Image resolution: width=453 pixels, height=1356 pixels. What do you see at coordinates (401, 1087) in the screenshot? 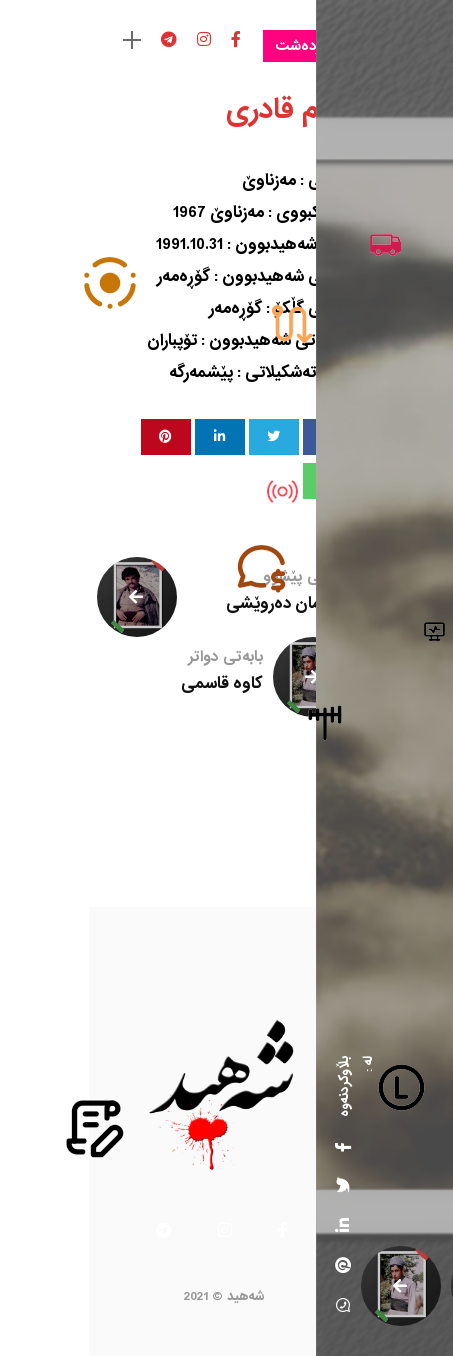
I see `indicates a "large" size option` at bounding box center [401, 1087].